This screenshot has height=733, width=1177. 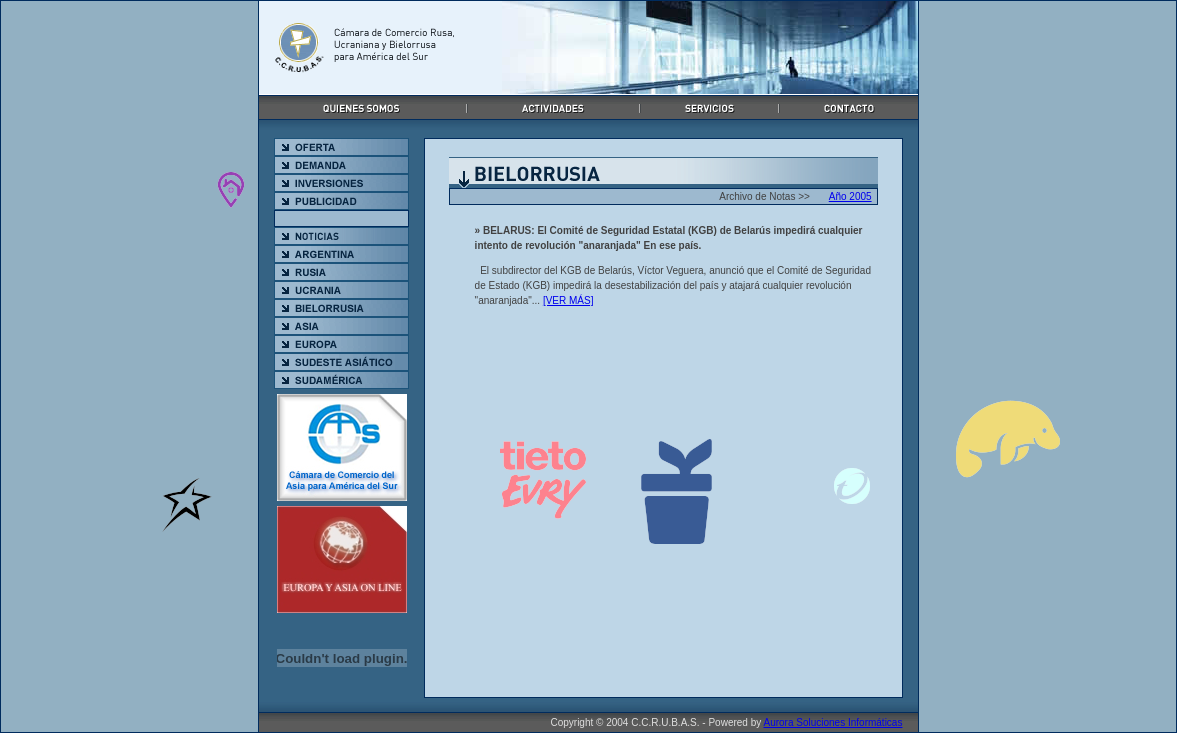 What do you see at coordinates (543, 480) in the screenshot?
I see `visit Tietoevry website or services` at bounding box center [543, 480].